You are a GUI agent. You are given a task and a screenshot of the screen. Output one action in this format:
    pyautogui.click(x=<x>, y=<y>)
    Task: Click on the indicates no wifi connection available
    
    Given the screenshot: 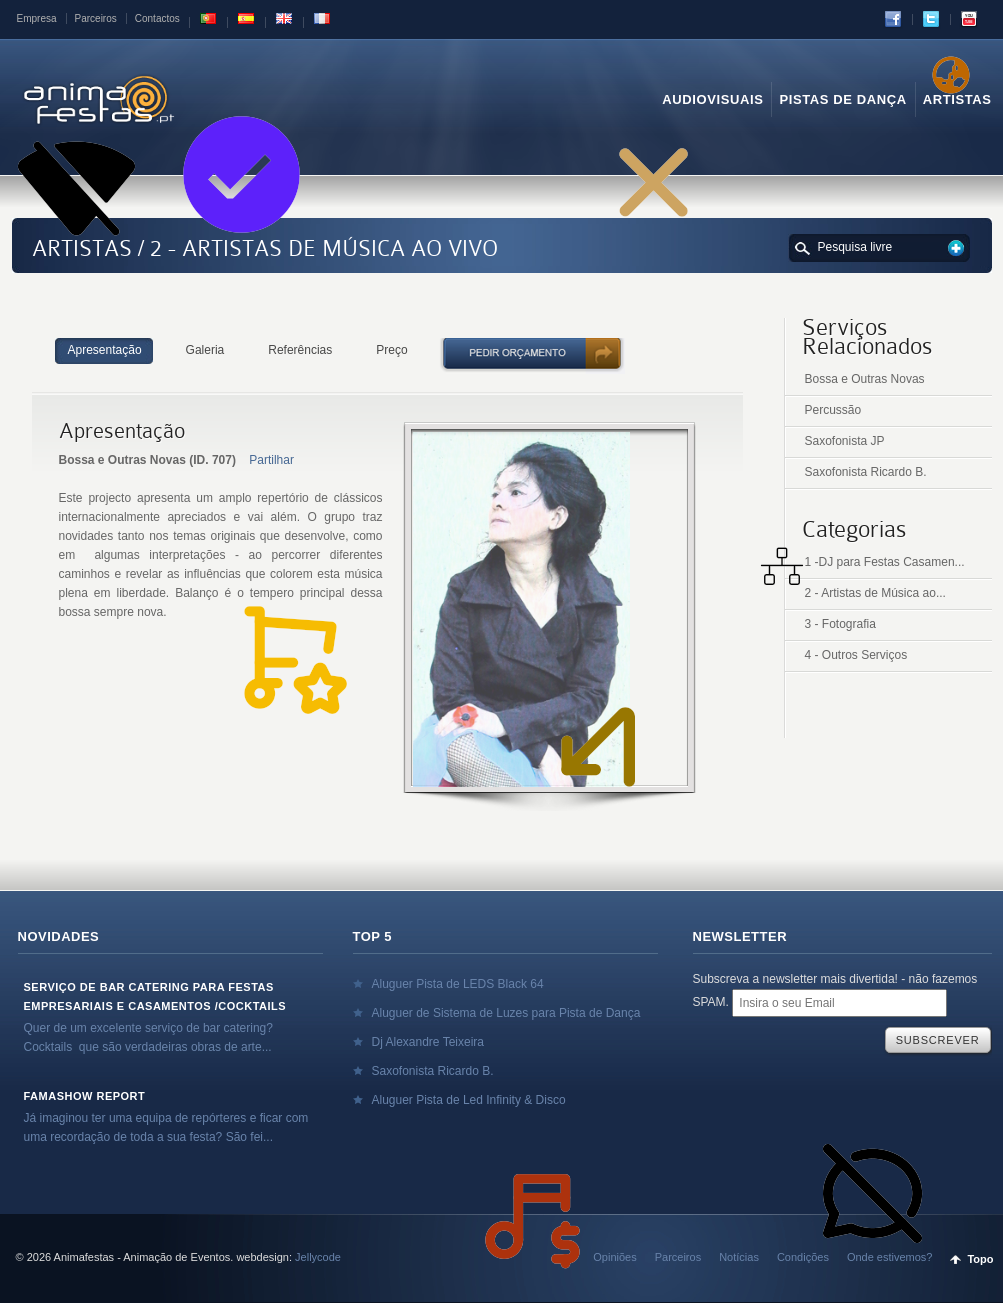 What is the action you would take?
    pyautogui.click(x=76, y=188)
    